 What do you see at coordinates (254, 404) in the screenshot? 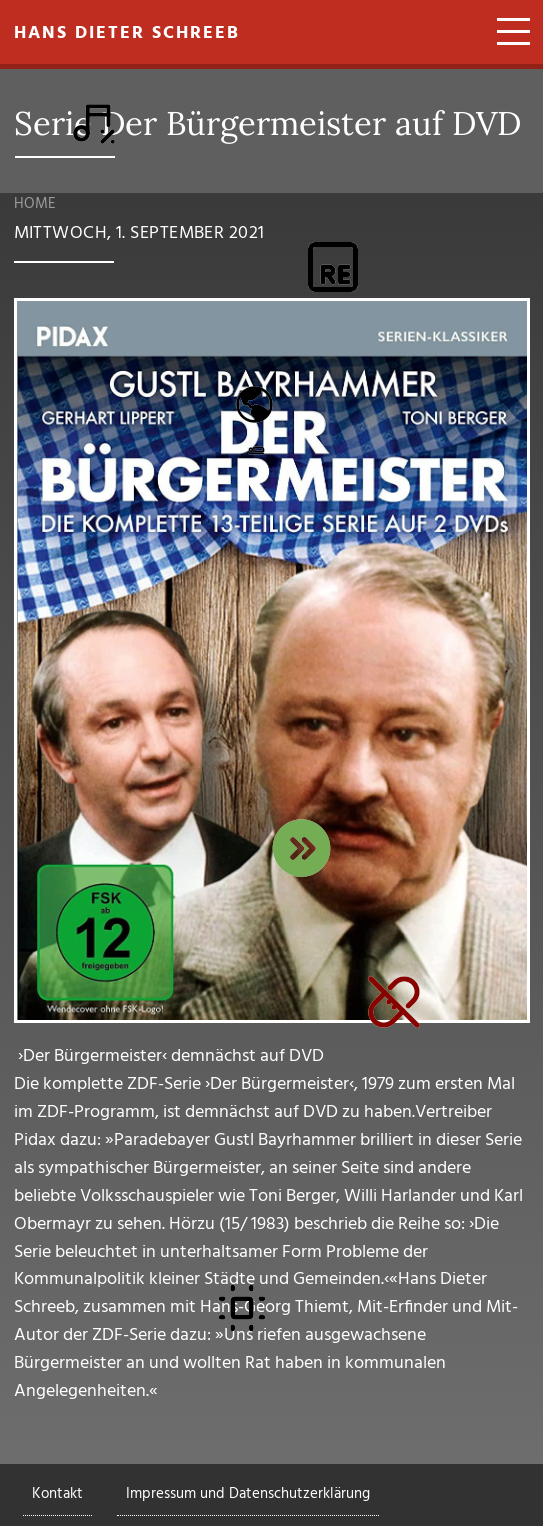
I see `switch to western hemisphere region` at bounding box center [254, 404].